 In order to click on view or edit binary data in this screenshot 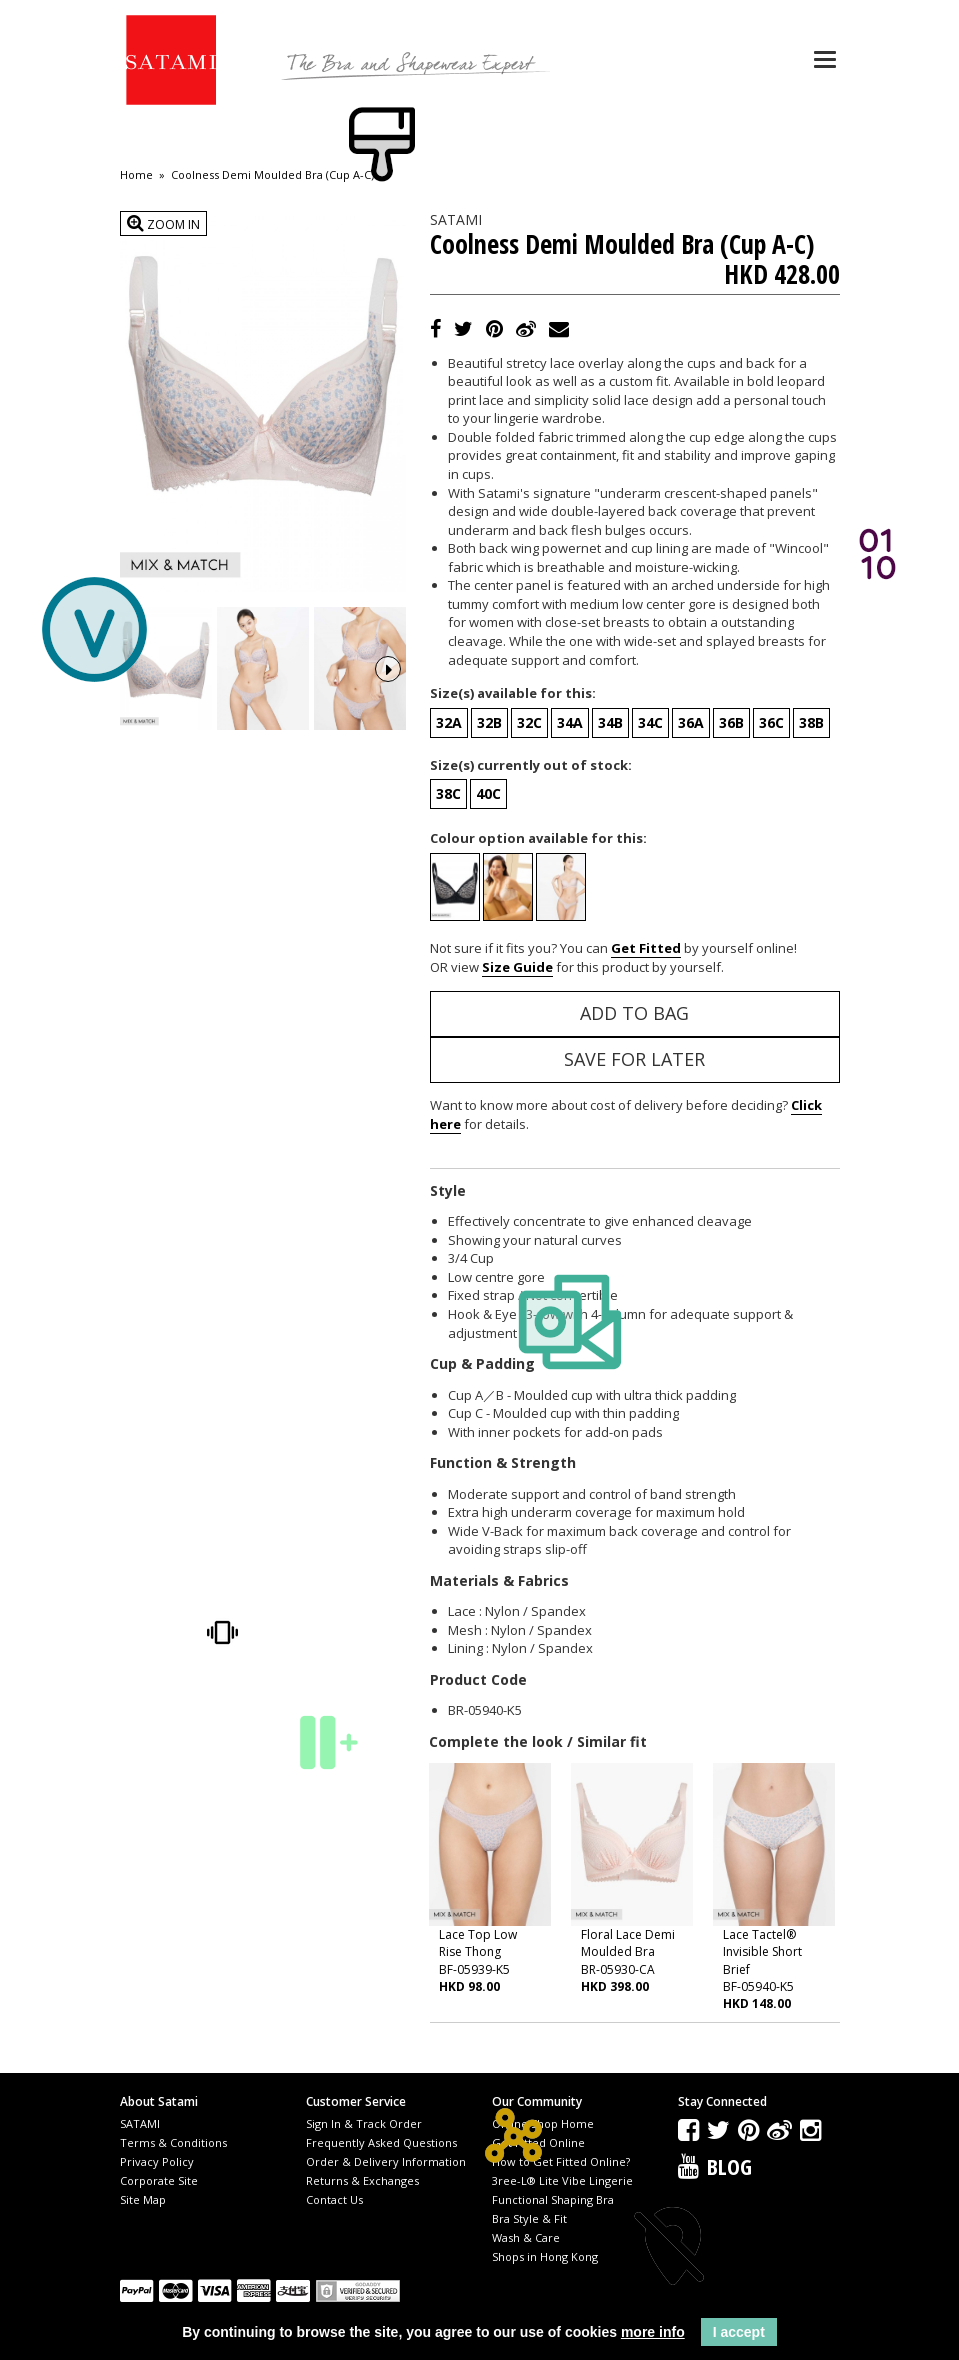, I will do `click(877, 554)`.